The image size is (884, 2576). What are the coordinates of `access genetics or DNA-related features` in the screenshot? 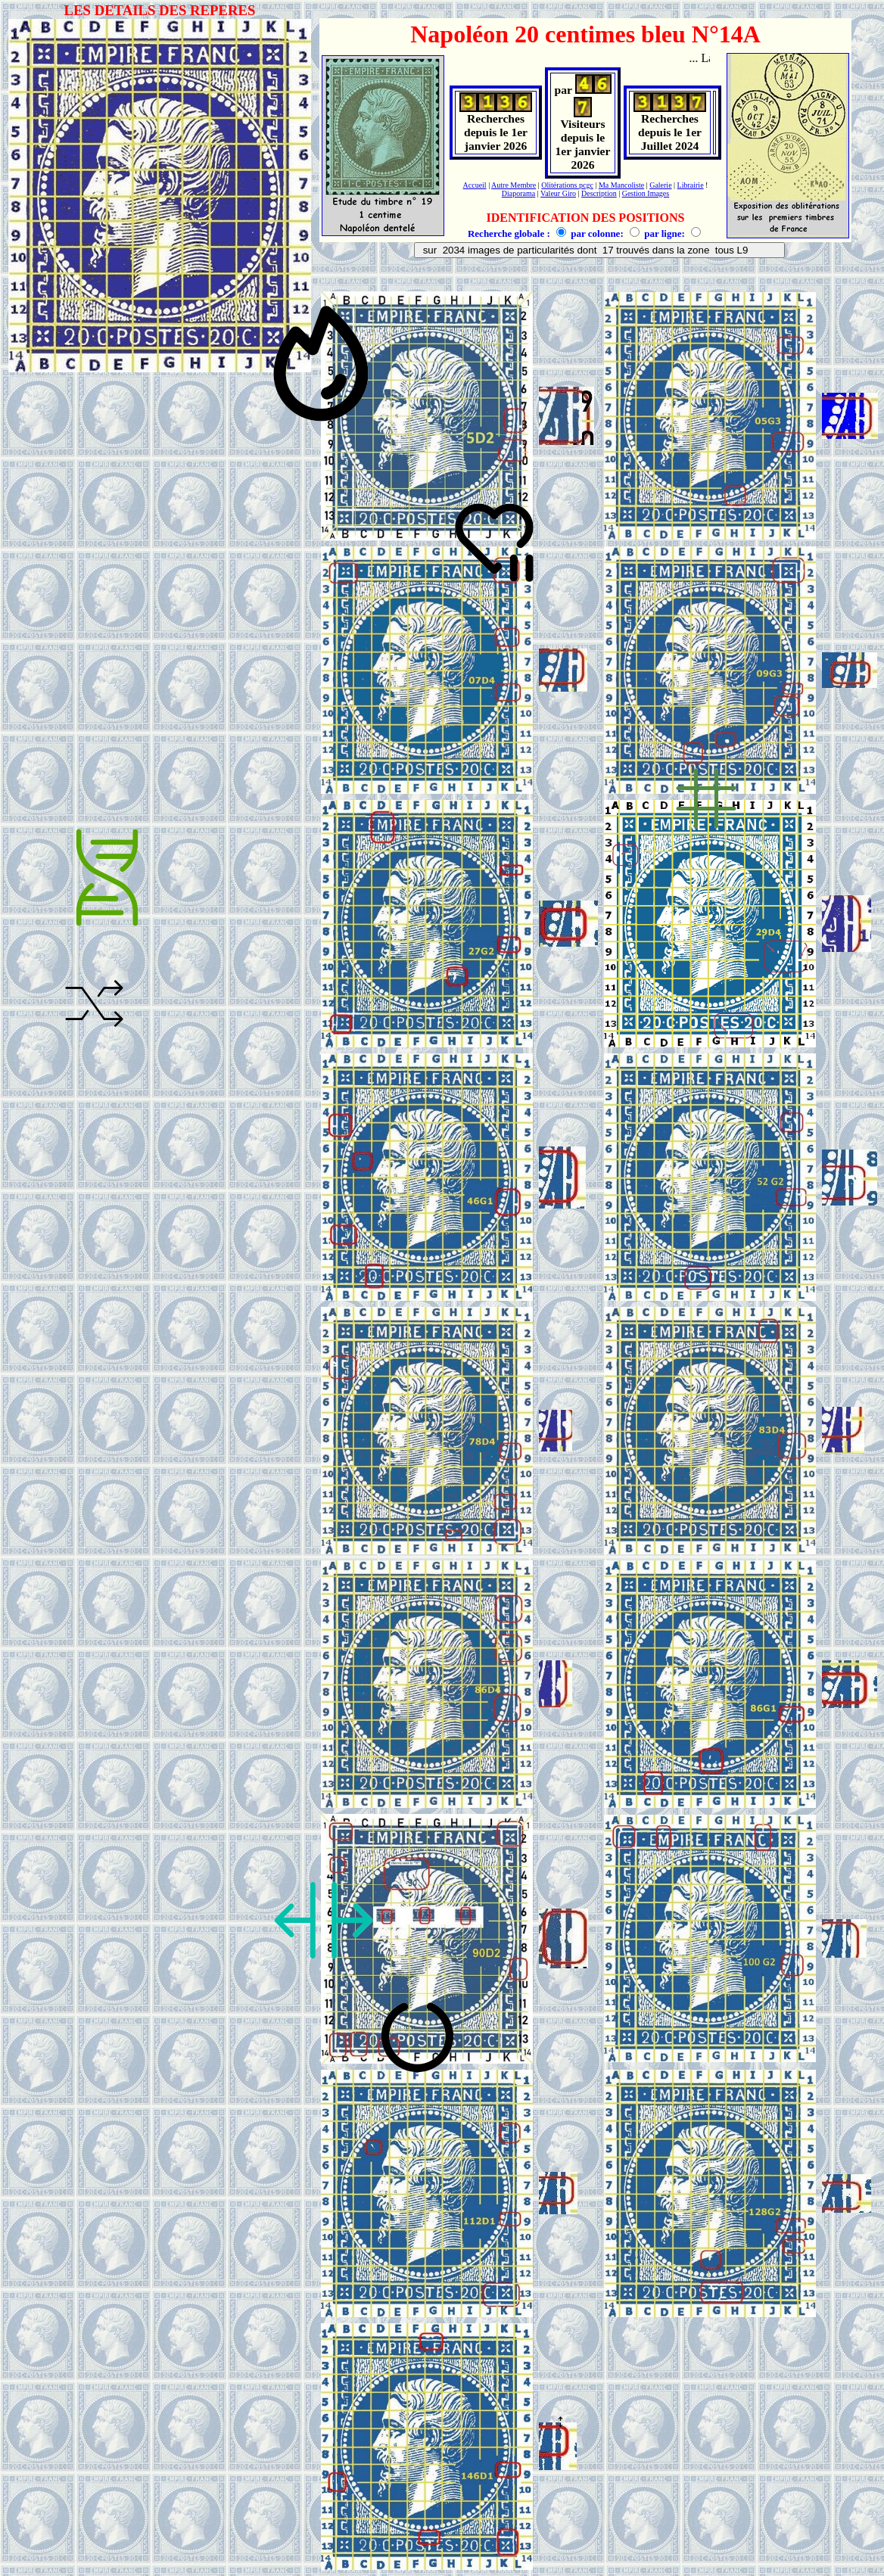 It's located at (107, 877).